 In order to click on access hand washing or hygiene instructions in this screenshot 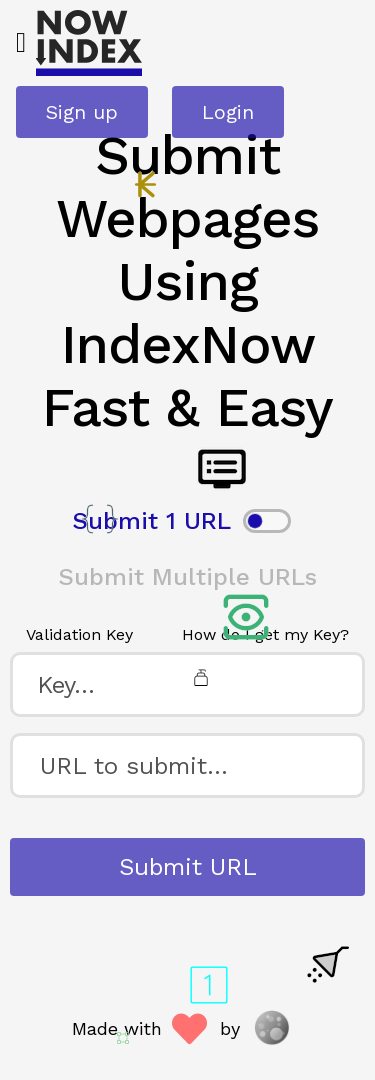, I will do `click(201, 678)`.